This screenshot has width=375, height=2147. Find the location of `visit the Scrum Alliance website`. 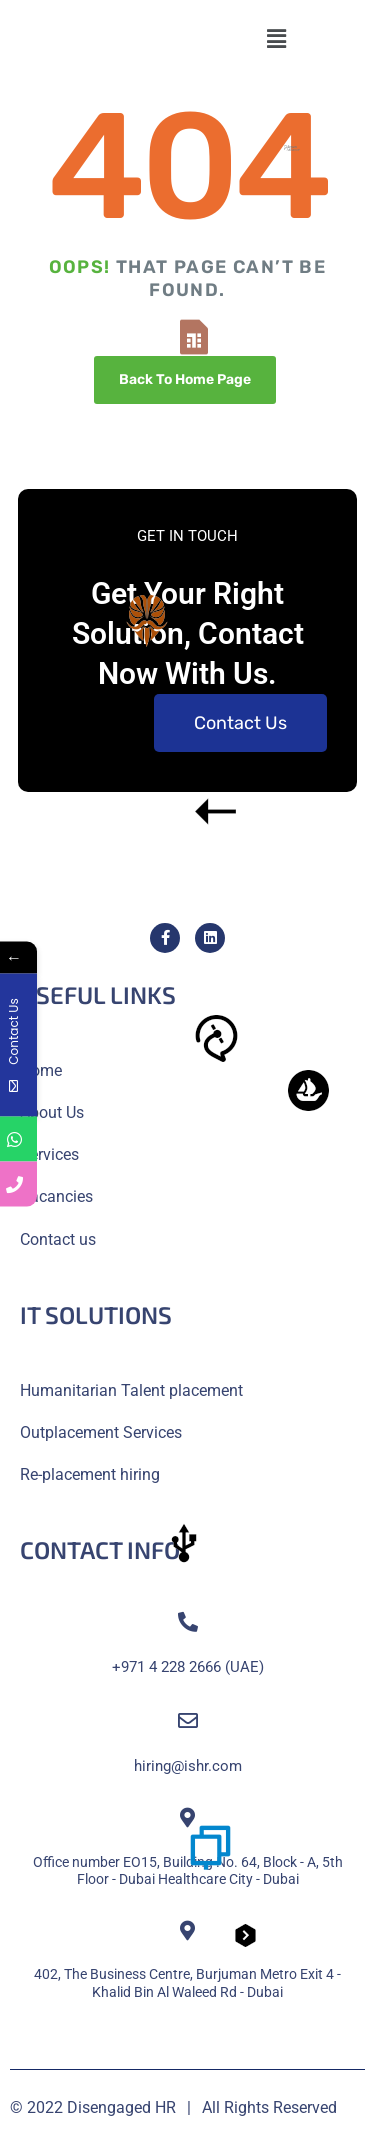

visit the Scrum Alliance website is located at coordinates (292, 148).